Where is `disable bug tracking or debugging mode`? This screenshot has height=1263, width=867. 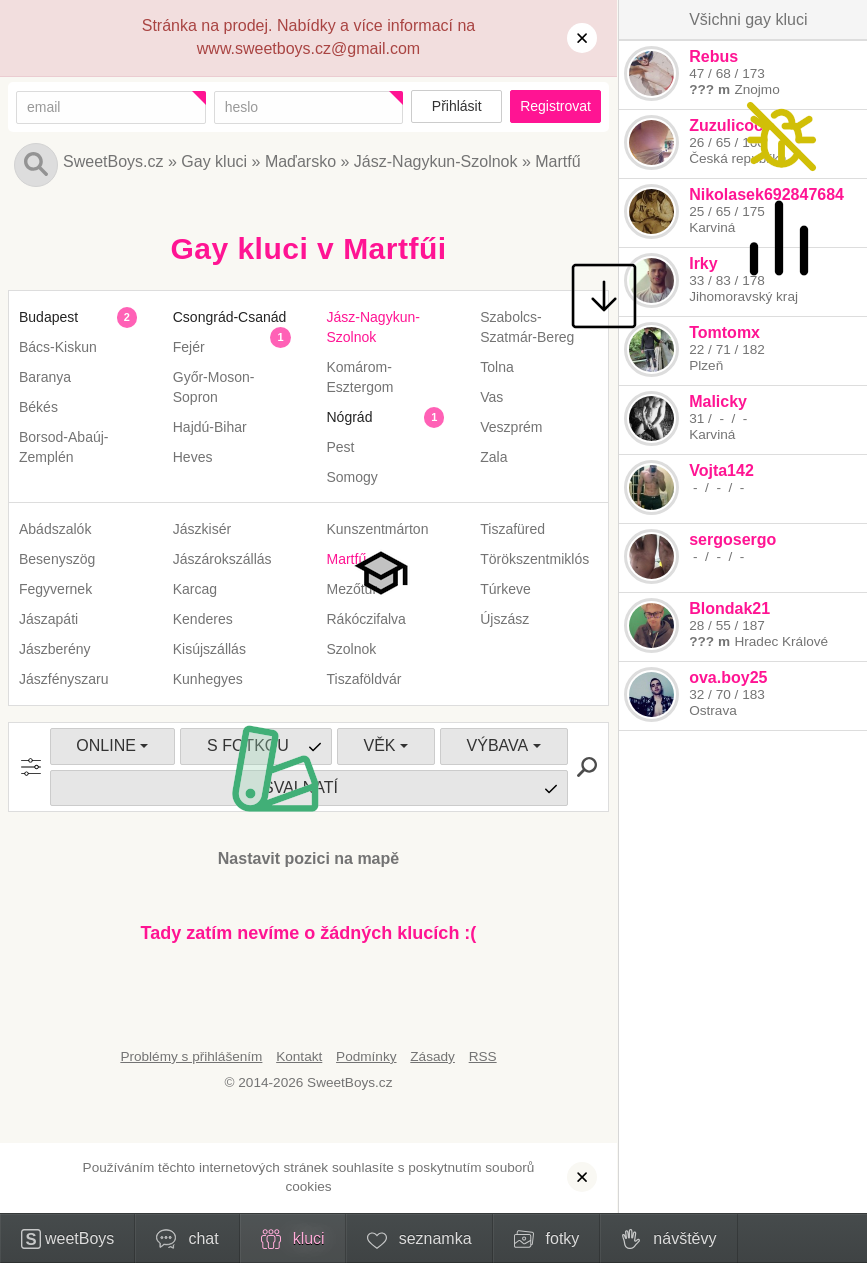
disable bug tracking or debugging mode is located at coordinates (781, 136).